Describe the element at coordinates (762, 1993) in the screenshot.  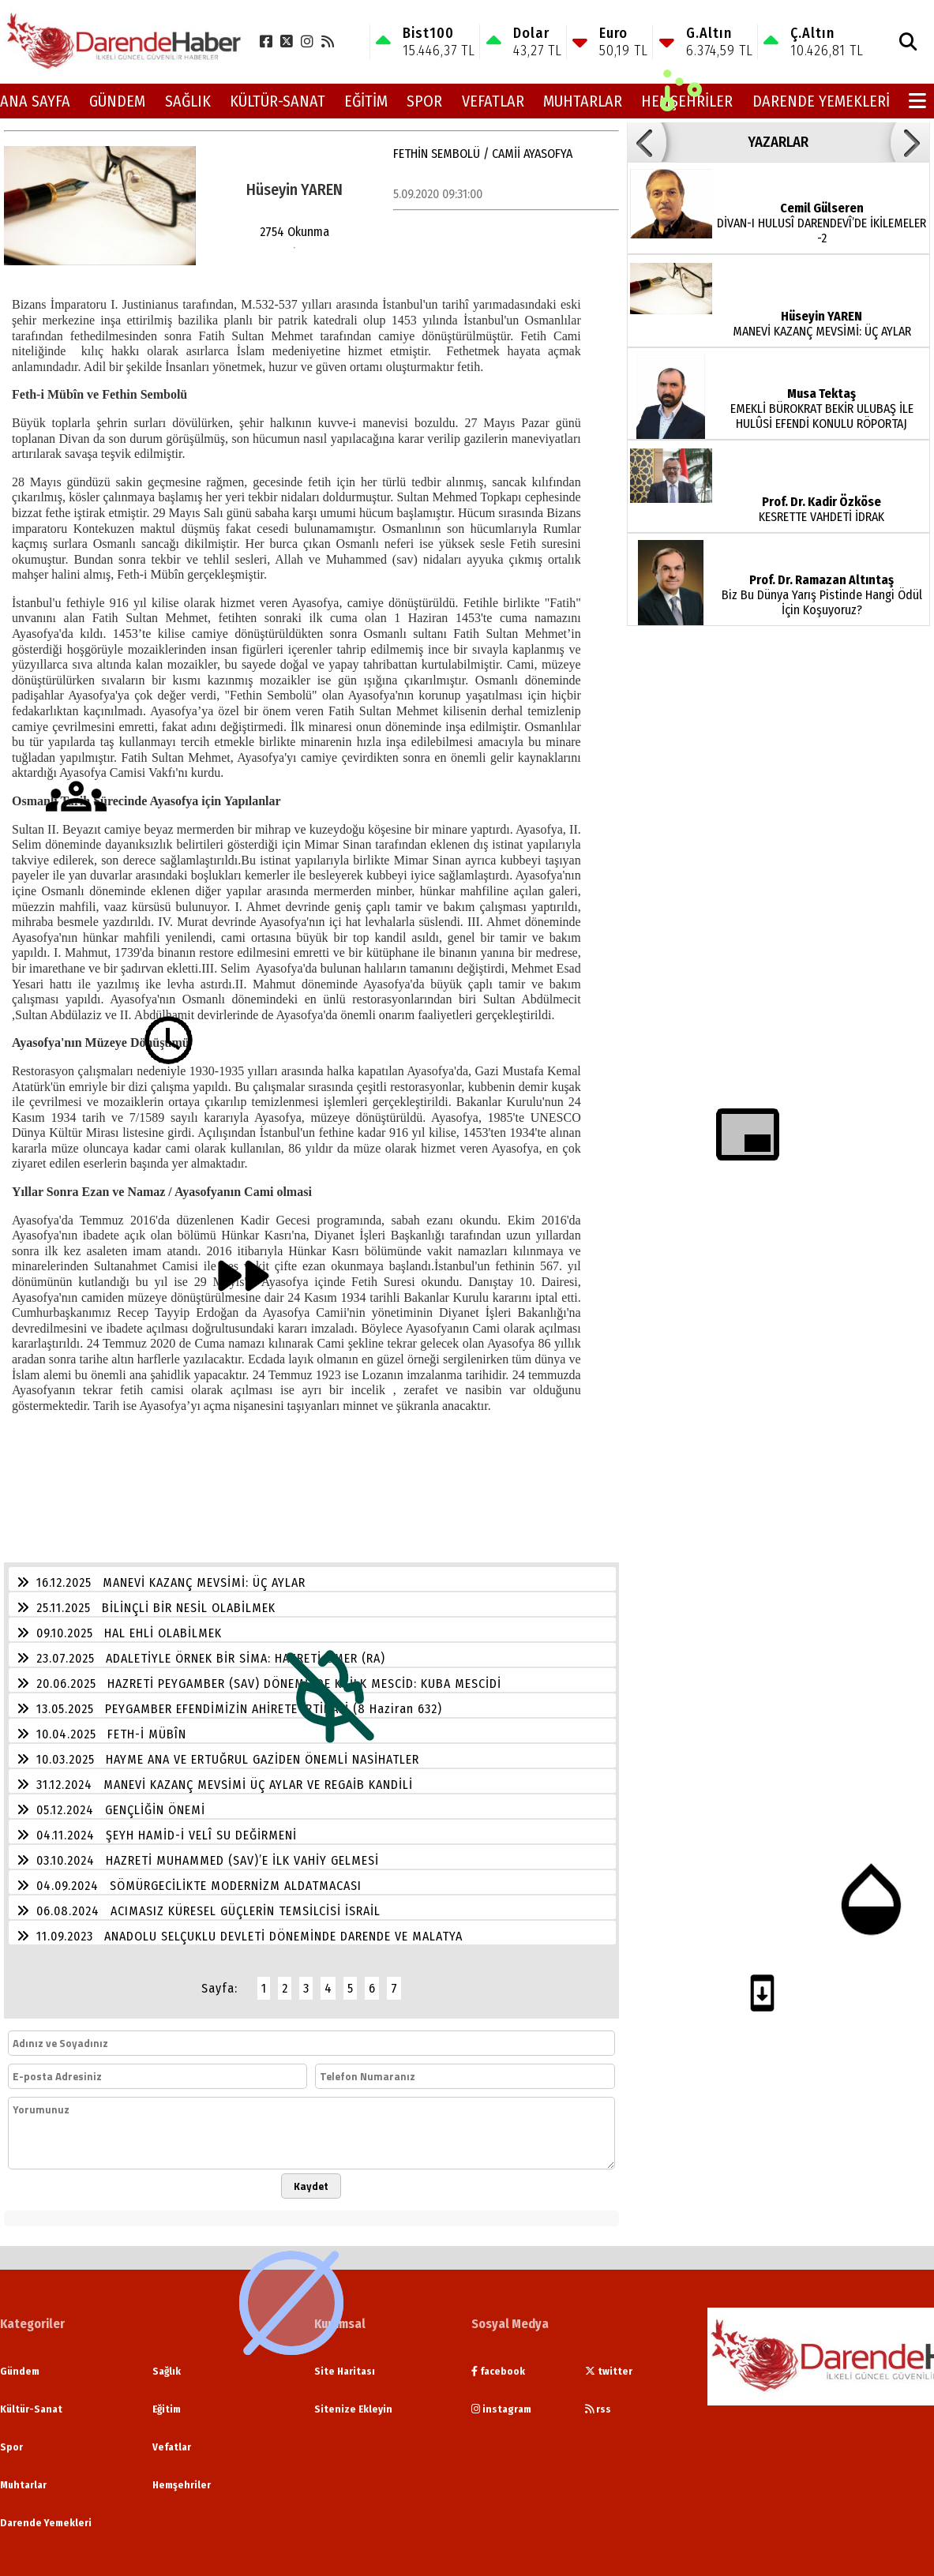
I see `download a system update to your device` at that location.